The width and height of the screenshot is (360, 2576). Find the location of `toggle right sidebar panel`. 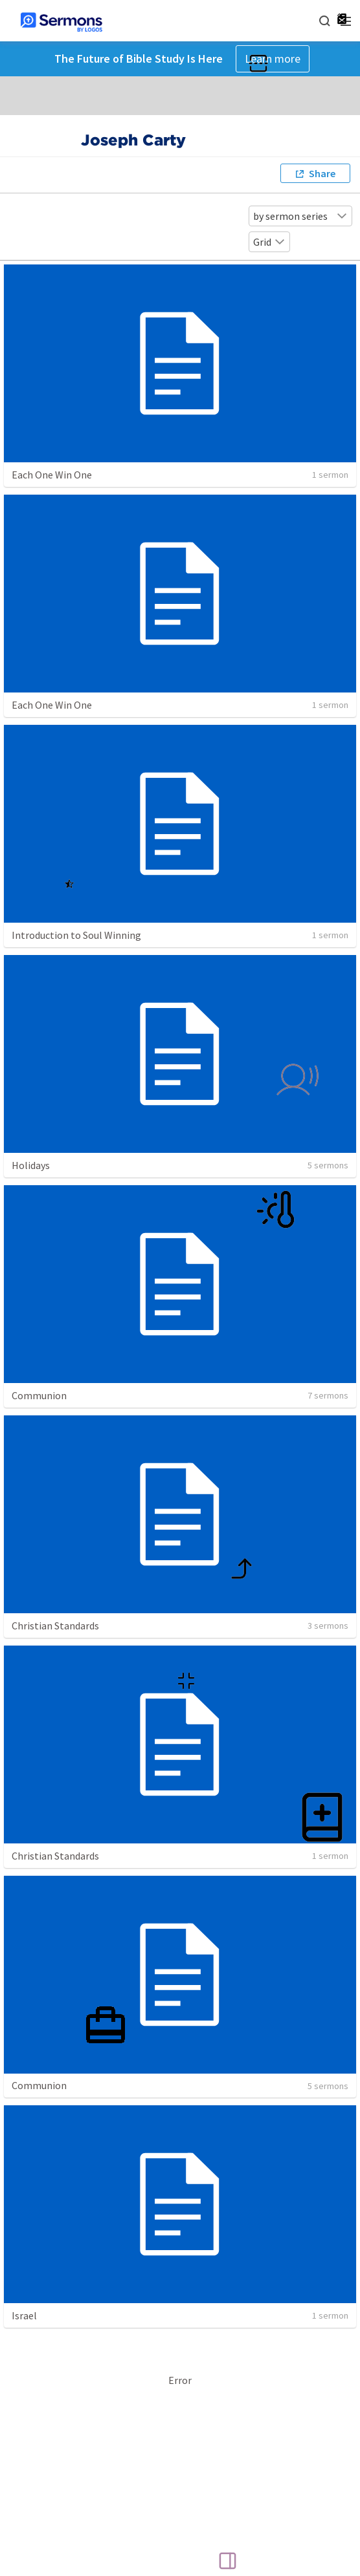

toggle right sidebar panel is located at coordinates (227, 2560).